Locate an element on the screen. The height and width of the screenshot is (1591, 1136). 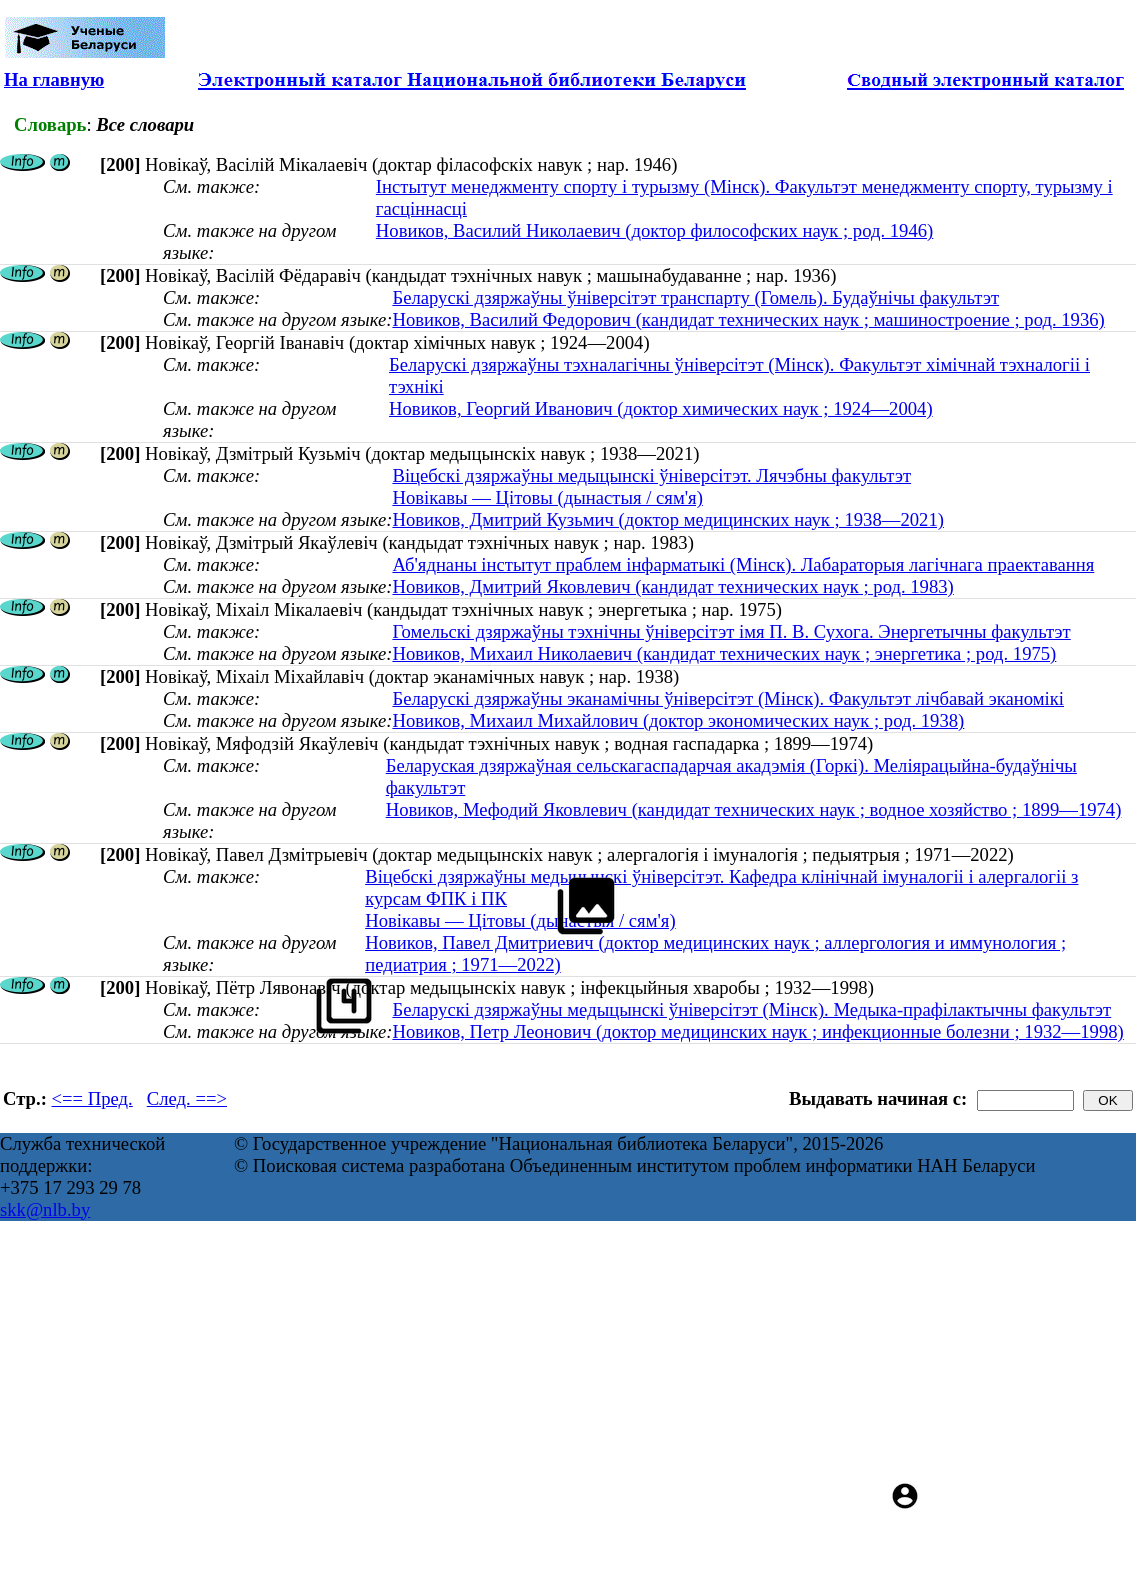
view photo collections or albums is located at coordinates (586, 906).